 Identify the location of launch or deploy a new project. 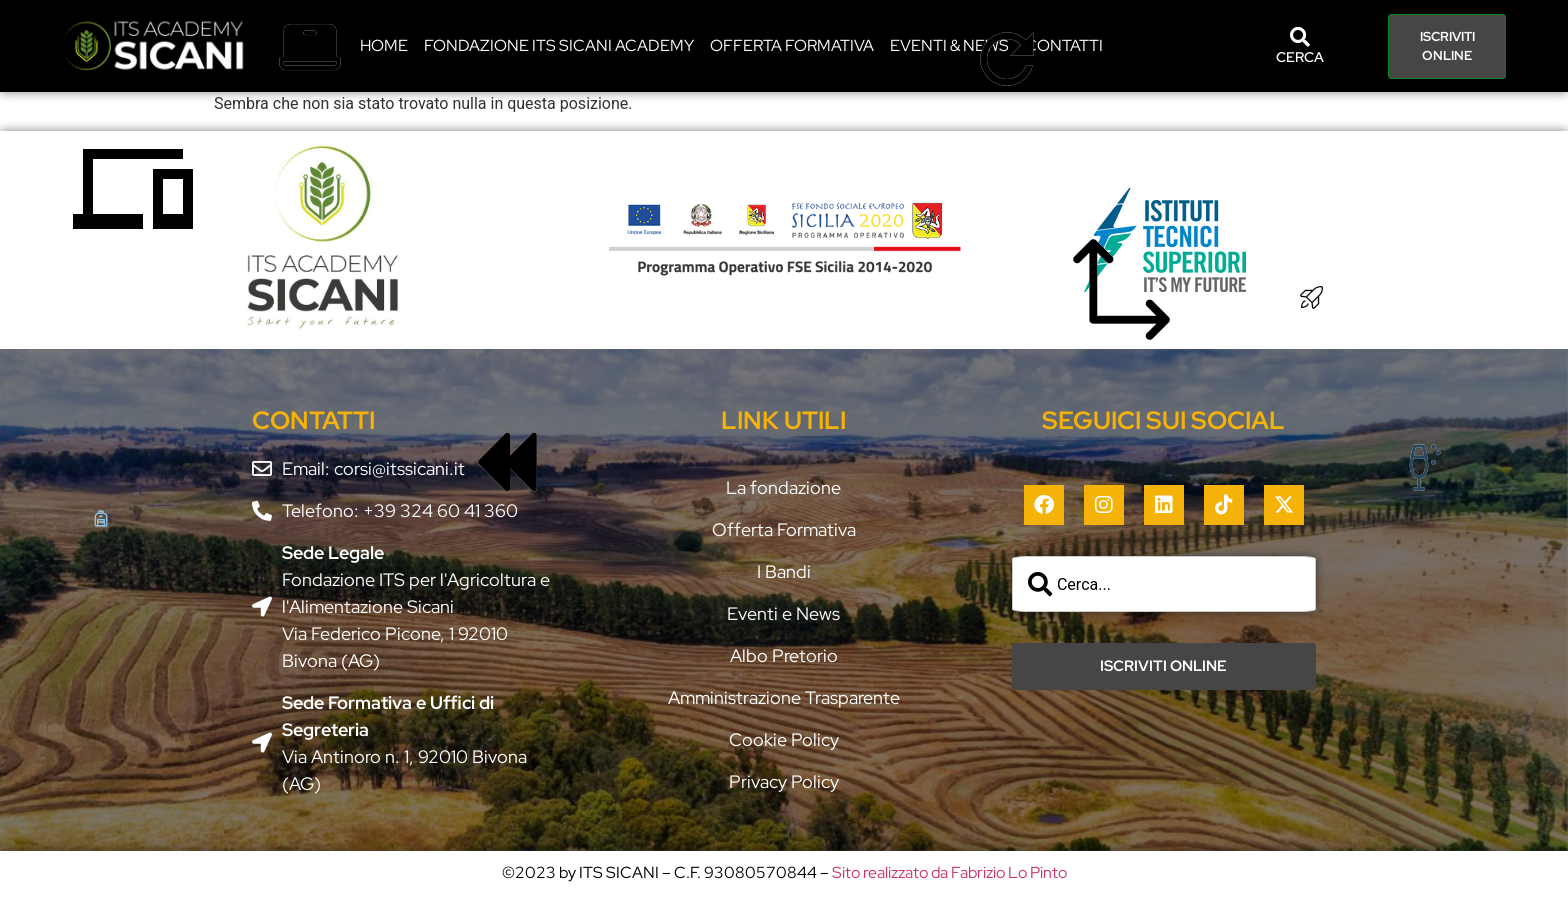
(1312, 297).